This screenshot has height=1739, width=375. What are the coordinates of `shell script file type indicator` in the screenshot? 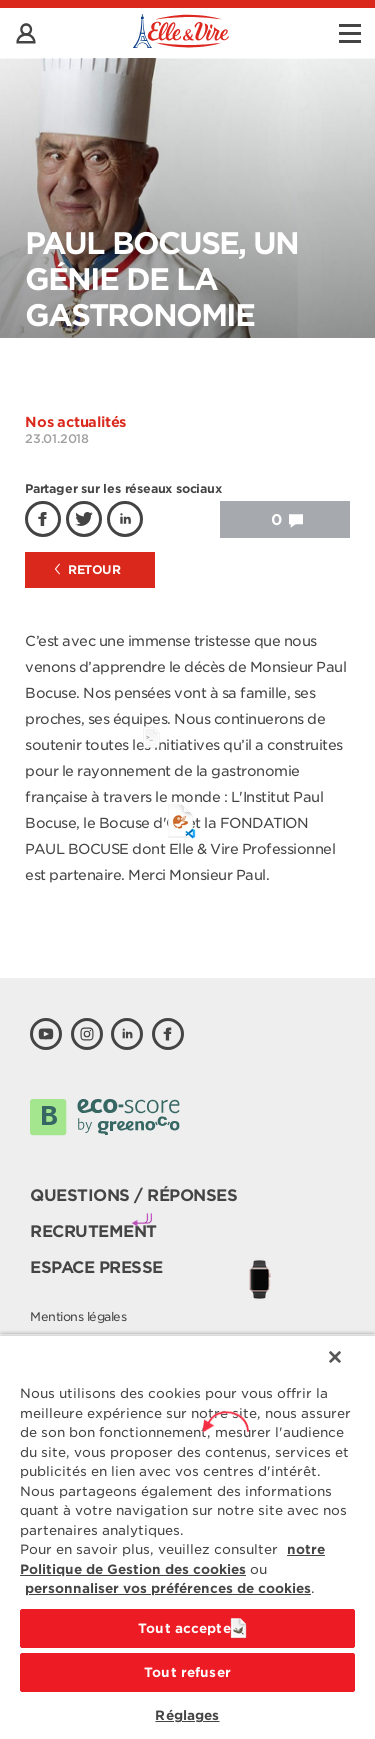 It's located at (151, 737).